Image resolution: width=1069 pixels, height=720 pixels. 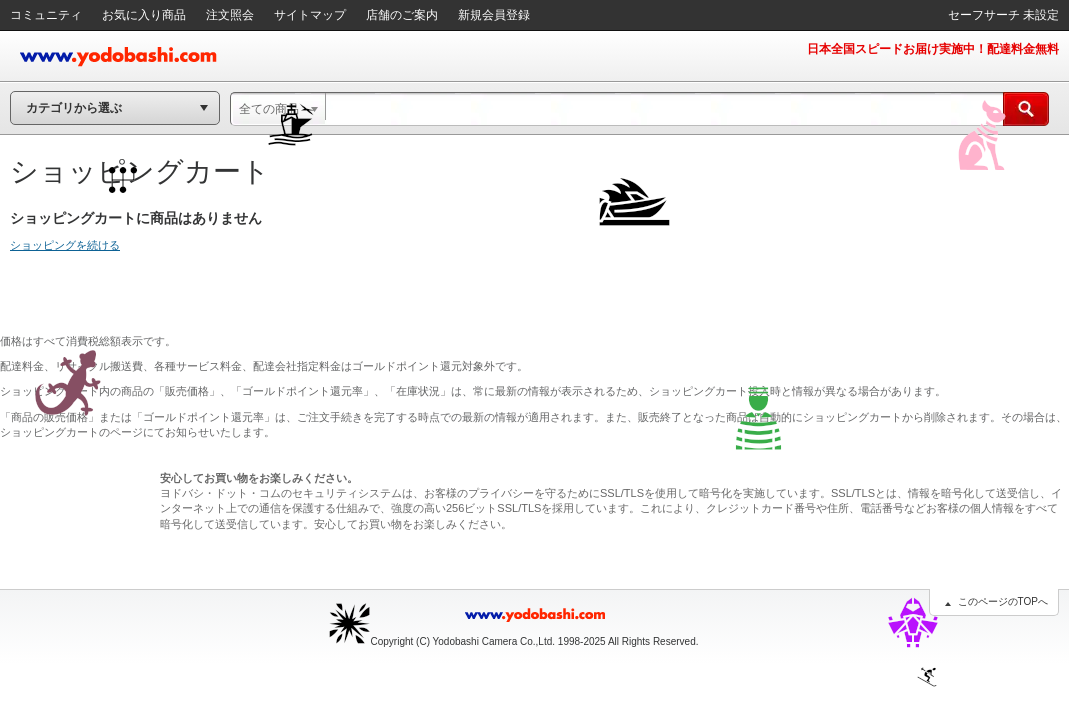 What do you see at coordinates (349, 623) in the screenshot?
I see `indicates an explosion or blast effect in gameplay` at bounding box center [349, 623].